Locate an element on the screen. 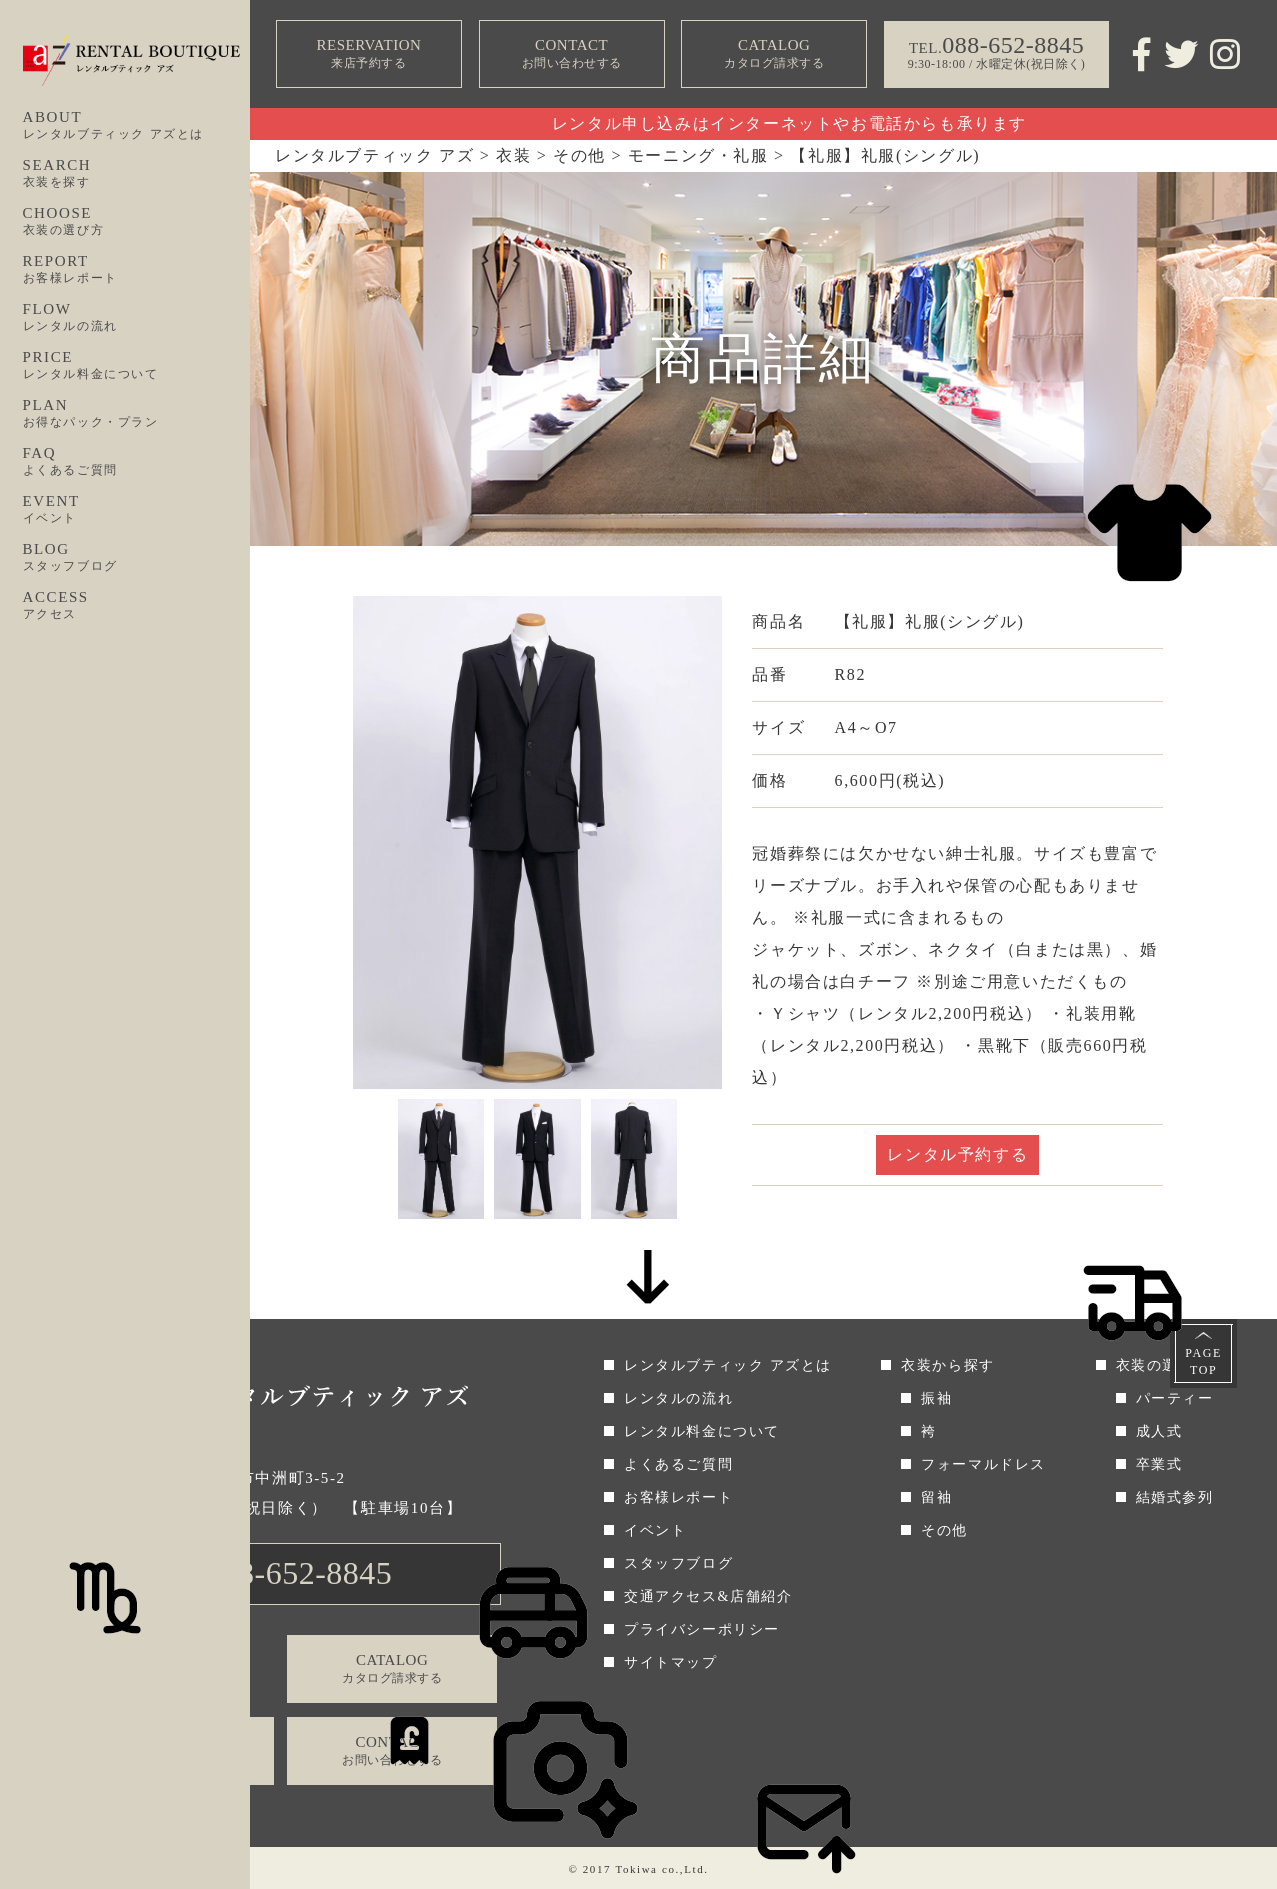 Image resolution: width=1277 pixels, height=1889 pixels. scroll down or view more content is located at coordinates (649, 1280).